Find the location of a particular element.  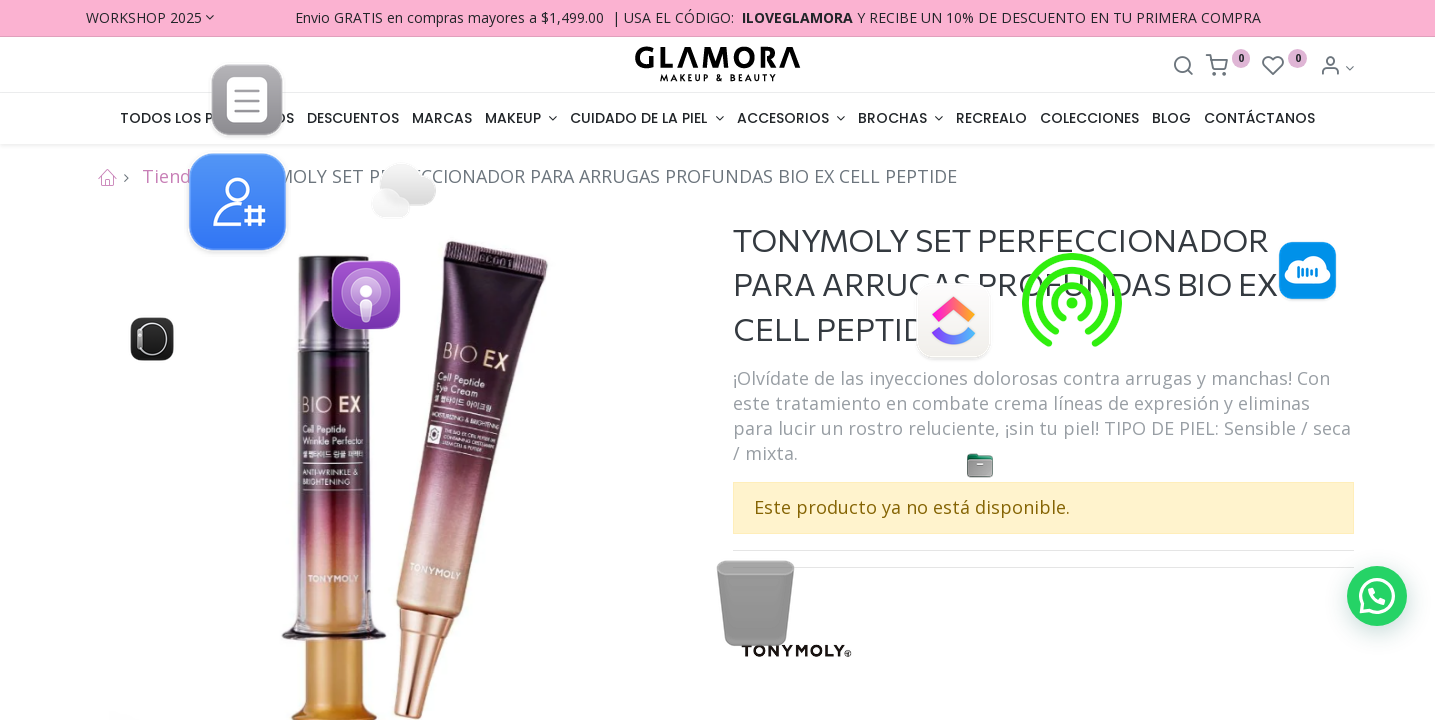

empty trash bin ready to receive deleted items is located at coordinates (755, 602).